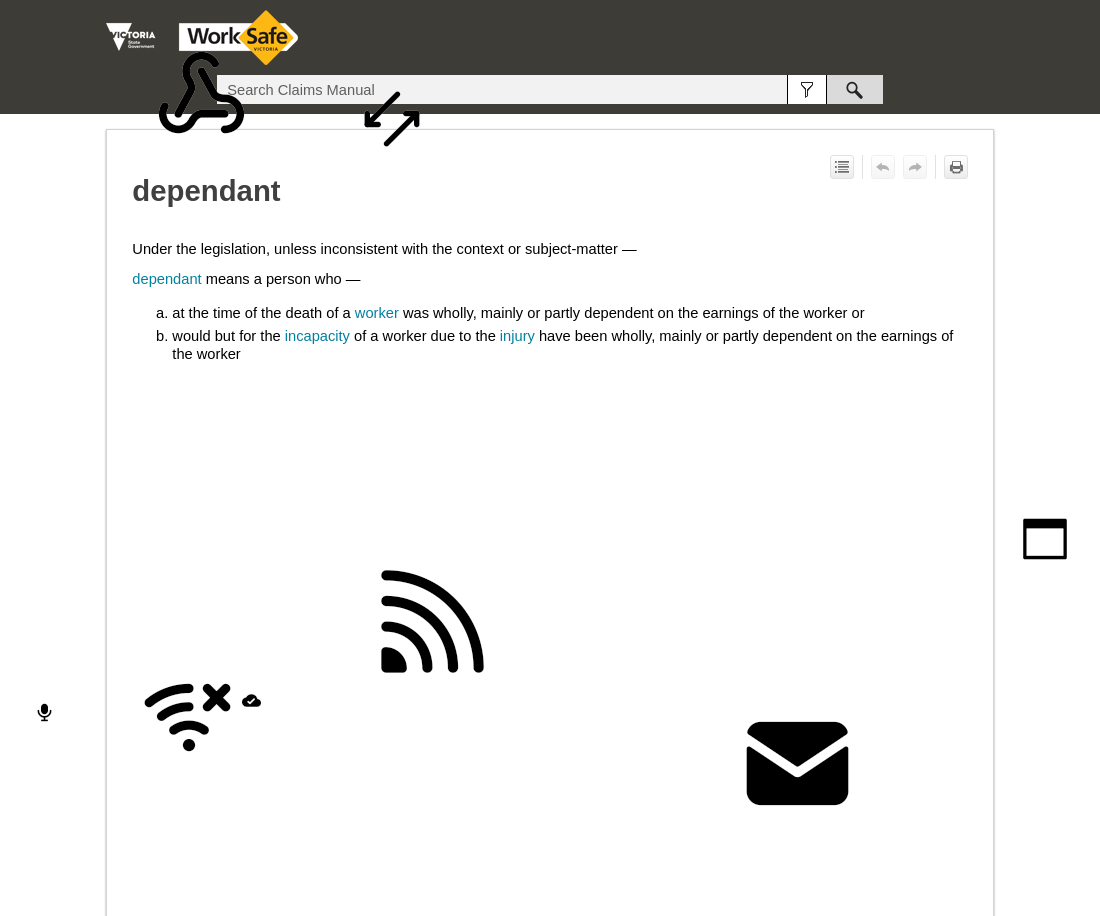 This screenshot has height=916, width=1100. Describe the element at coordinates (189, 716) in the screenshot. I see `no wifi connection available` at that location.